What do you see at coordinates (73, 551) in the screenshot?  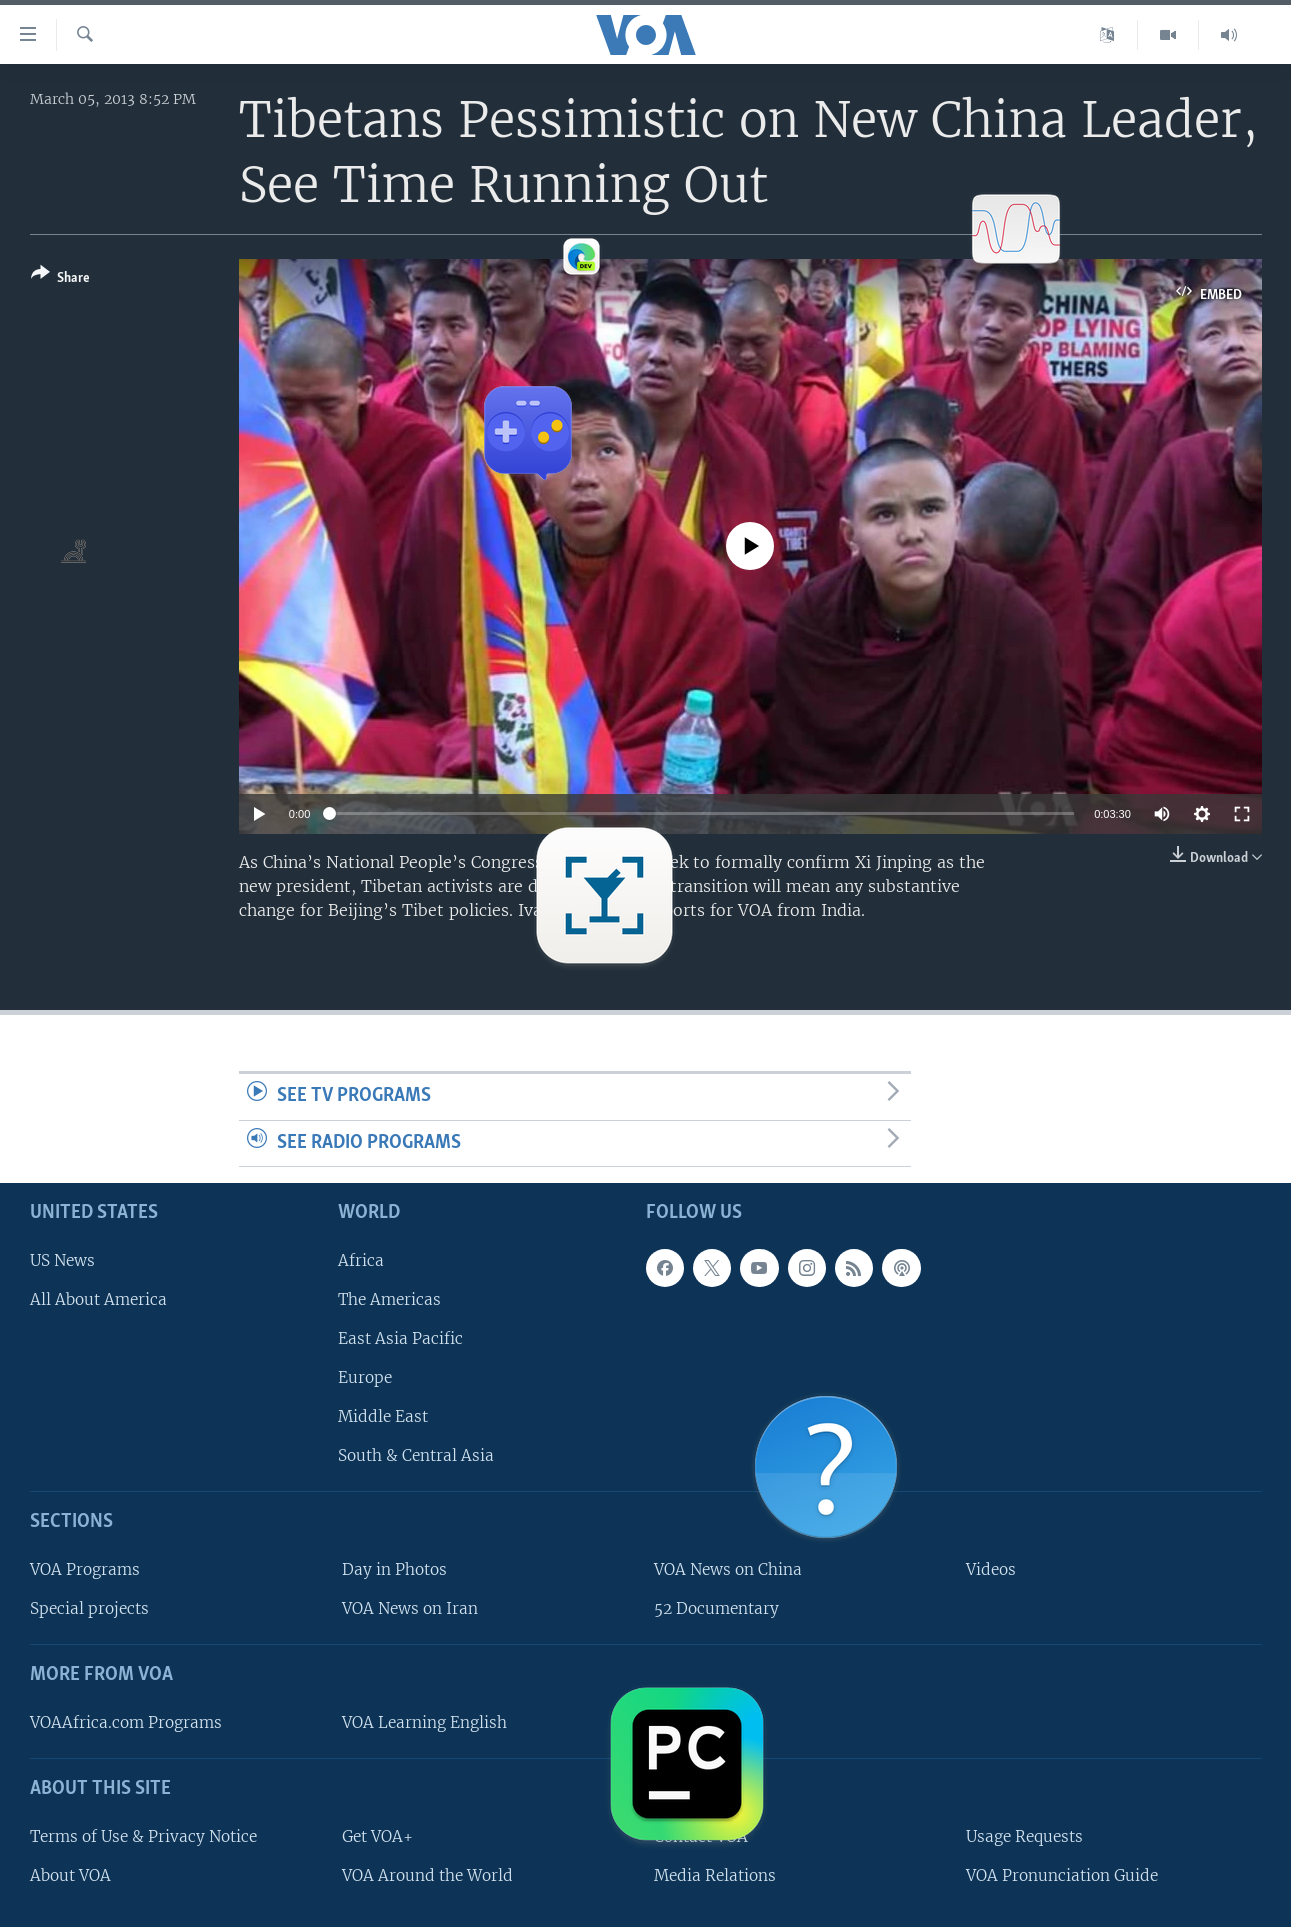 I see `access engineering or developer tools` at bounding box center [73, 551].